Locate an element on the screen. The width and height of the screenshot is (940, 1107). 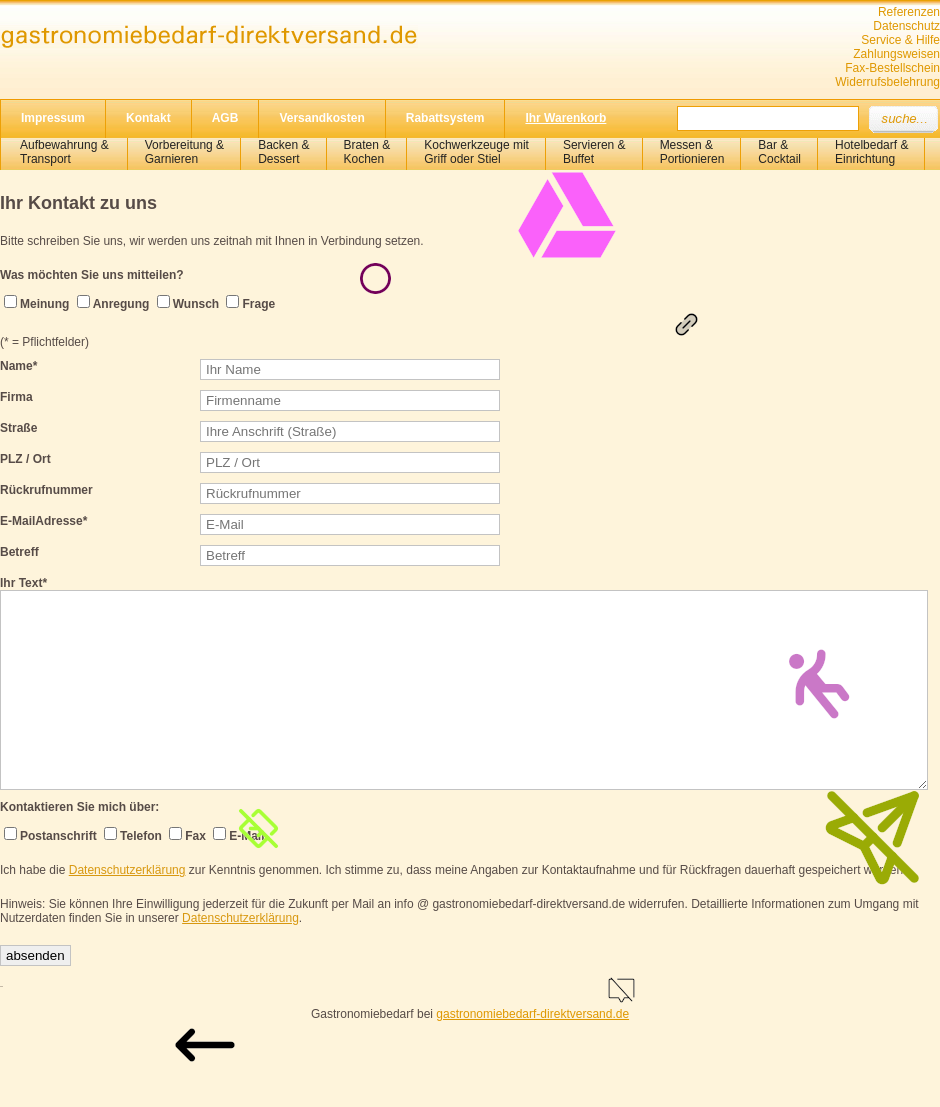
go back to the previous page is located at coordinates (205, 1045).